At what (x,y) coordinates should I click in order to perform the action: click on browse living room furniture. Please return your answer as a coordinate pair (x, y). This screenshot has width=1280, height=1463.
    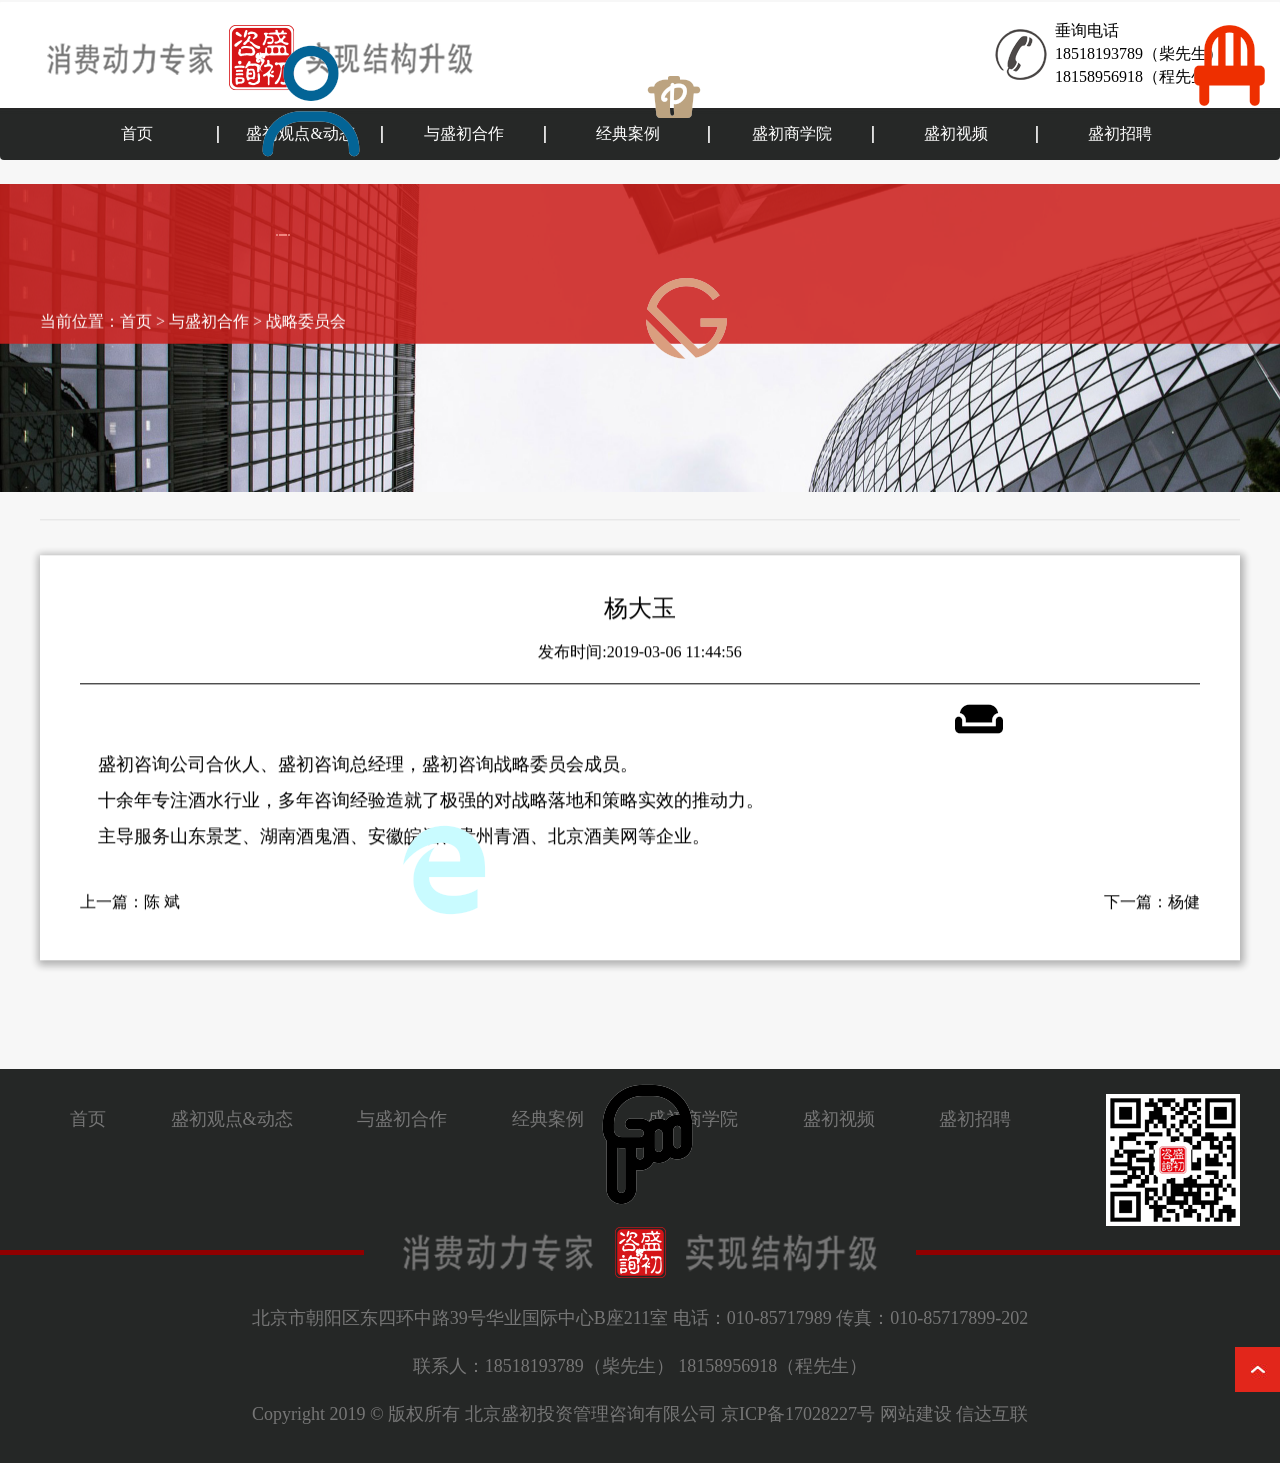
    Looking at the image, I should click on (979, 719).